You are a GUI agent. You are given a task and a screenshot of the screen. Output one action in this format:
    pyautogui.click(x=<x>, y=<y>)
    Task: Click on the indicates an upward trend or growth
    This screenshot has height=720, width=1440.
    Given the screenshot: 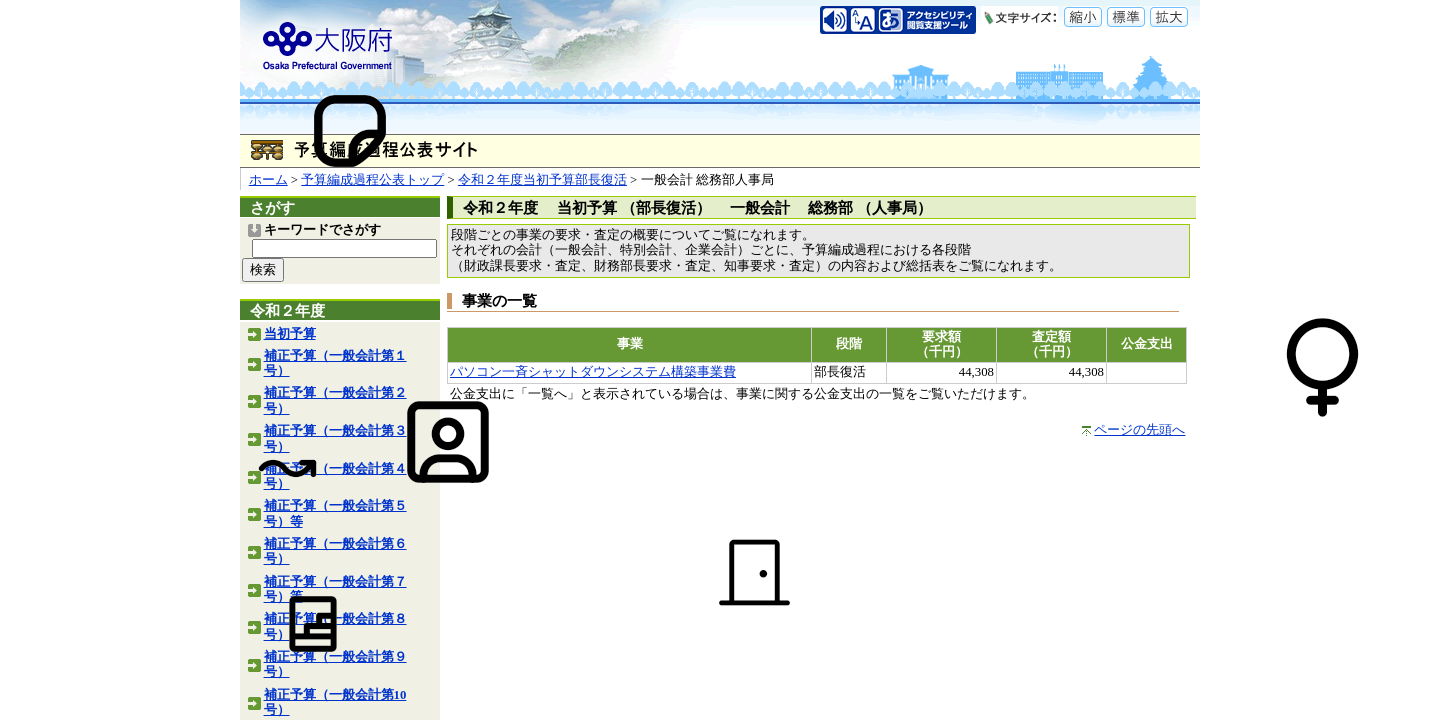 What is the action you would take?
    pyautogui.click(x=287, y=468)
    